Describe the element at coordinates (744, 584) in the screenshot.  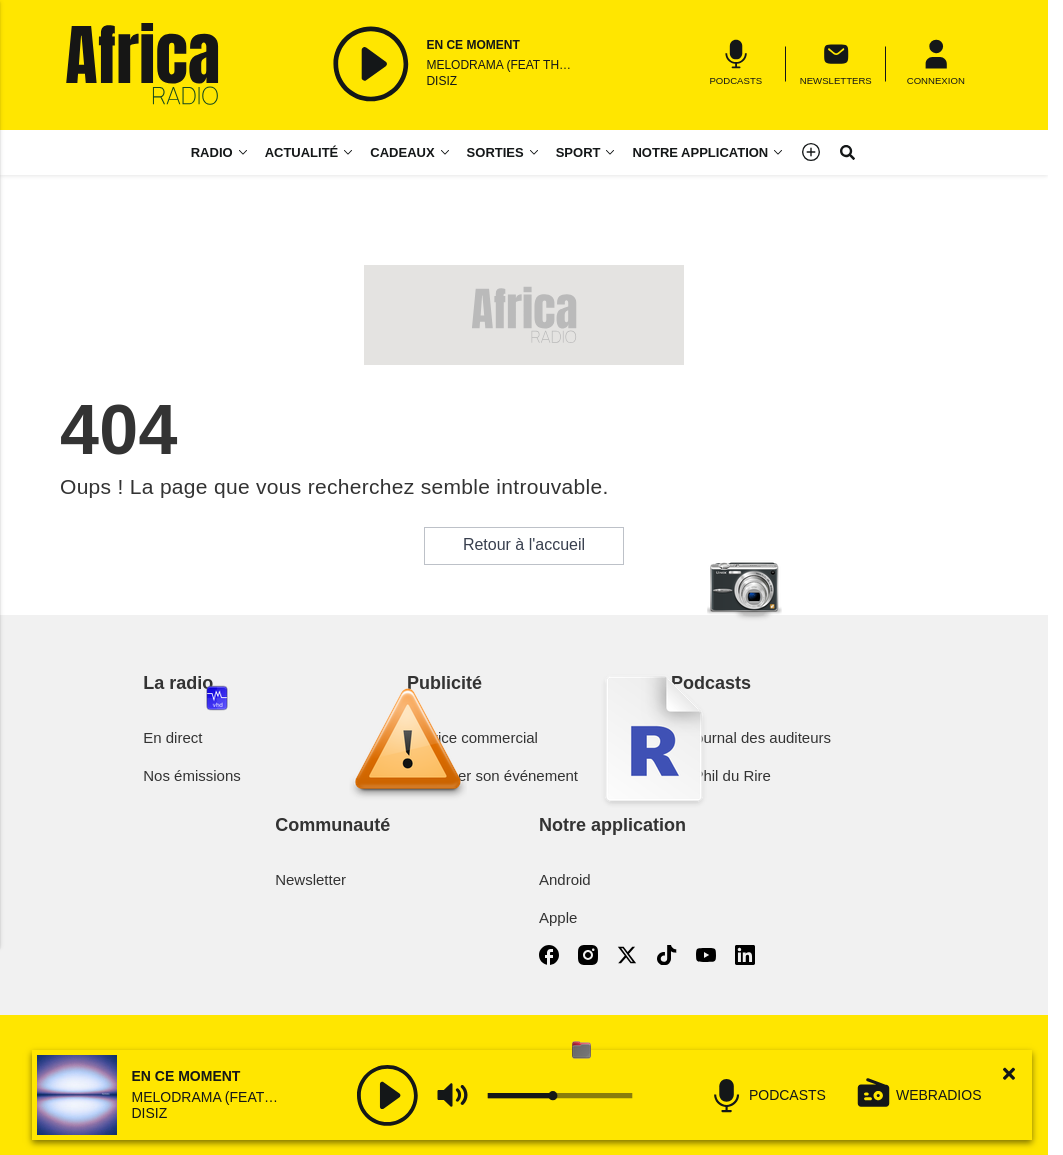
I see `open camera to take a photo` at that location.